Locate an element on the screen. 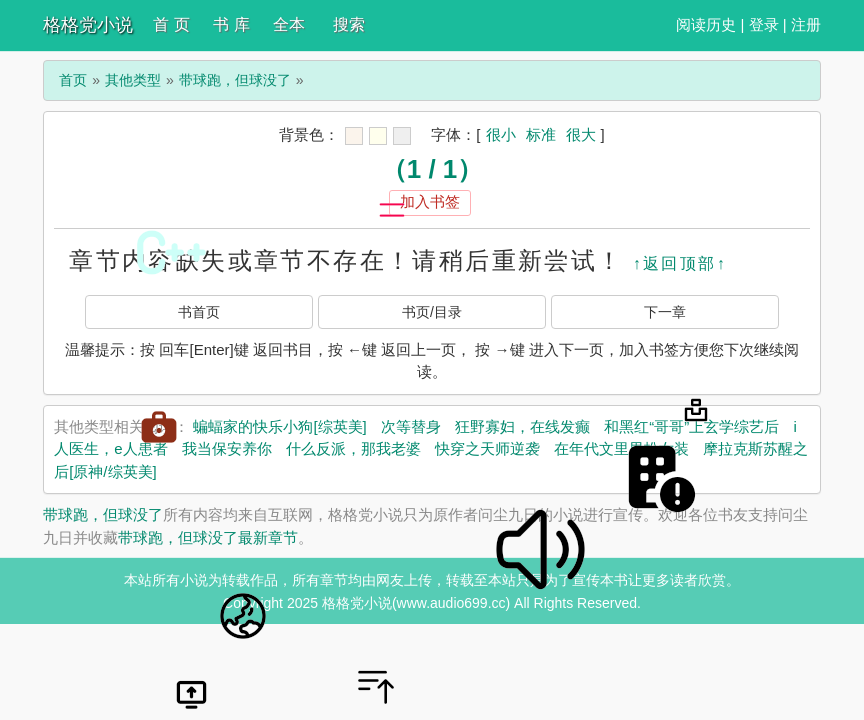 The image size is (864, 720). adjust volume or sound settings is located at coordinates (540, 549).